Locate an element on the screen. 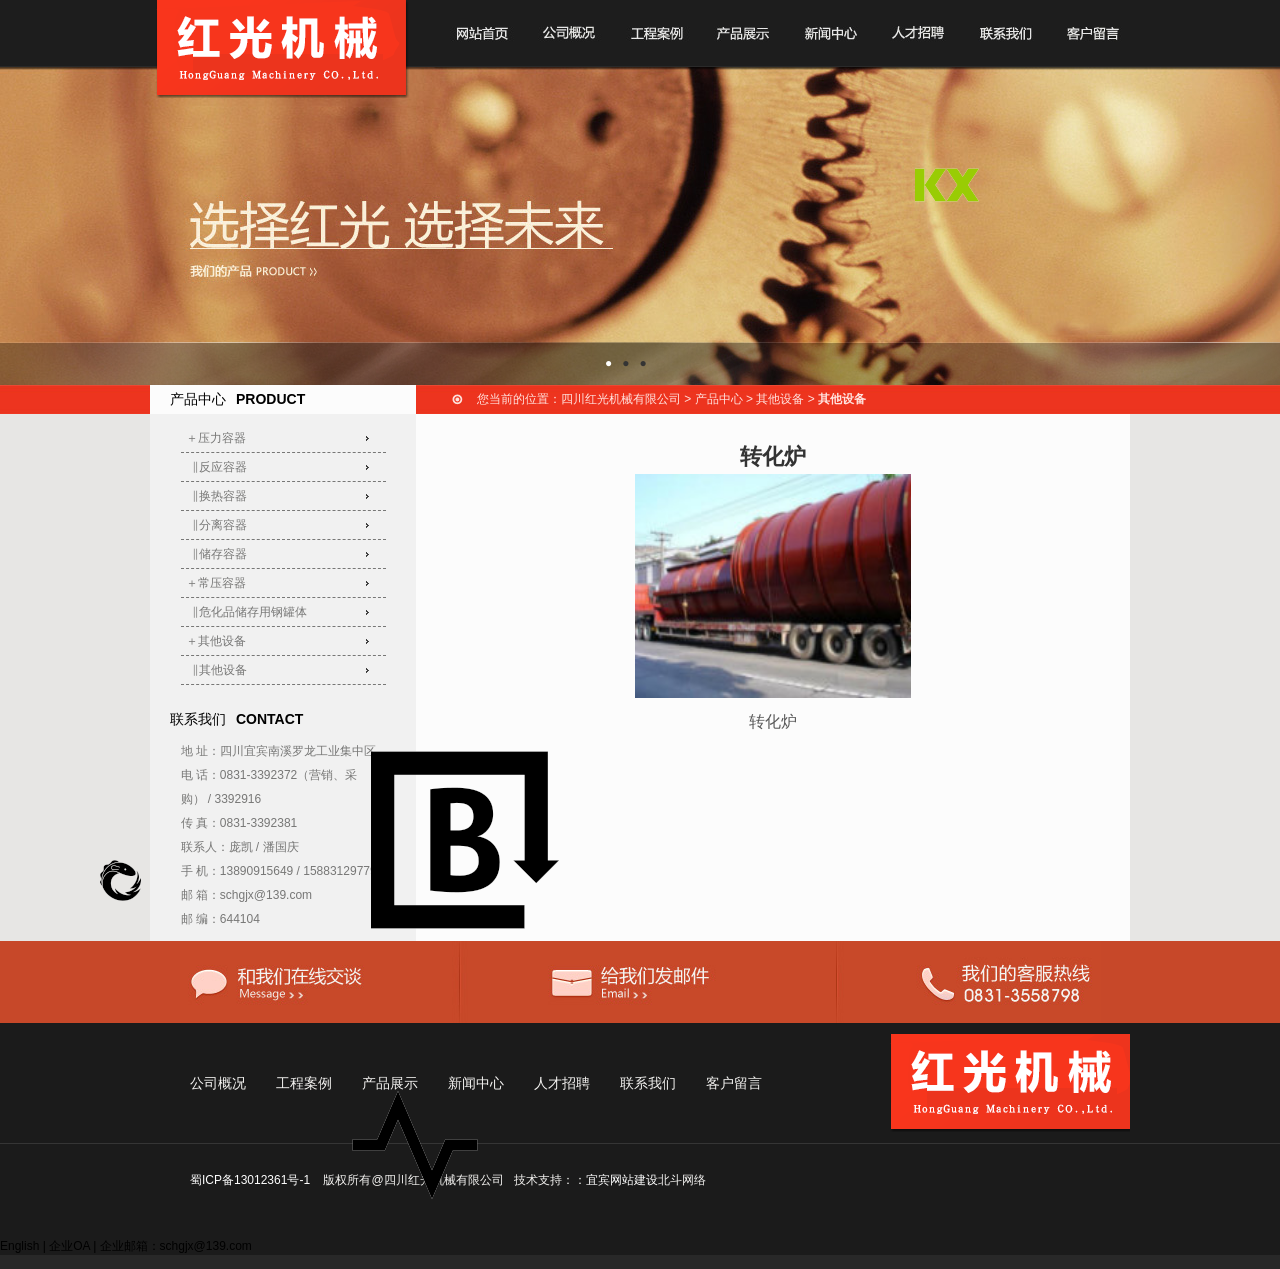 This screenshot has width=1280, height=1269. ReactiveX library or framework logo is located at coordinates (120, 880).